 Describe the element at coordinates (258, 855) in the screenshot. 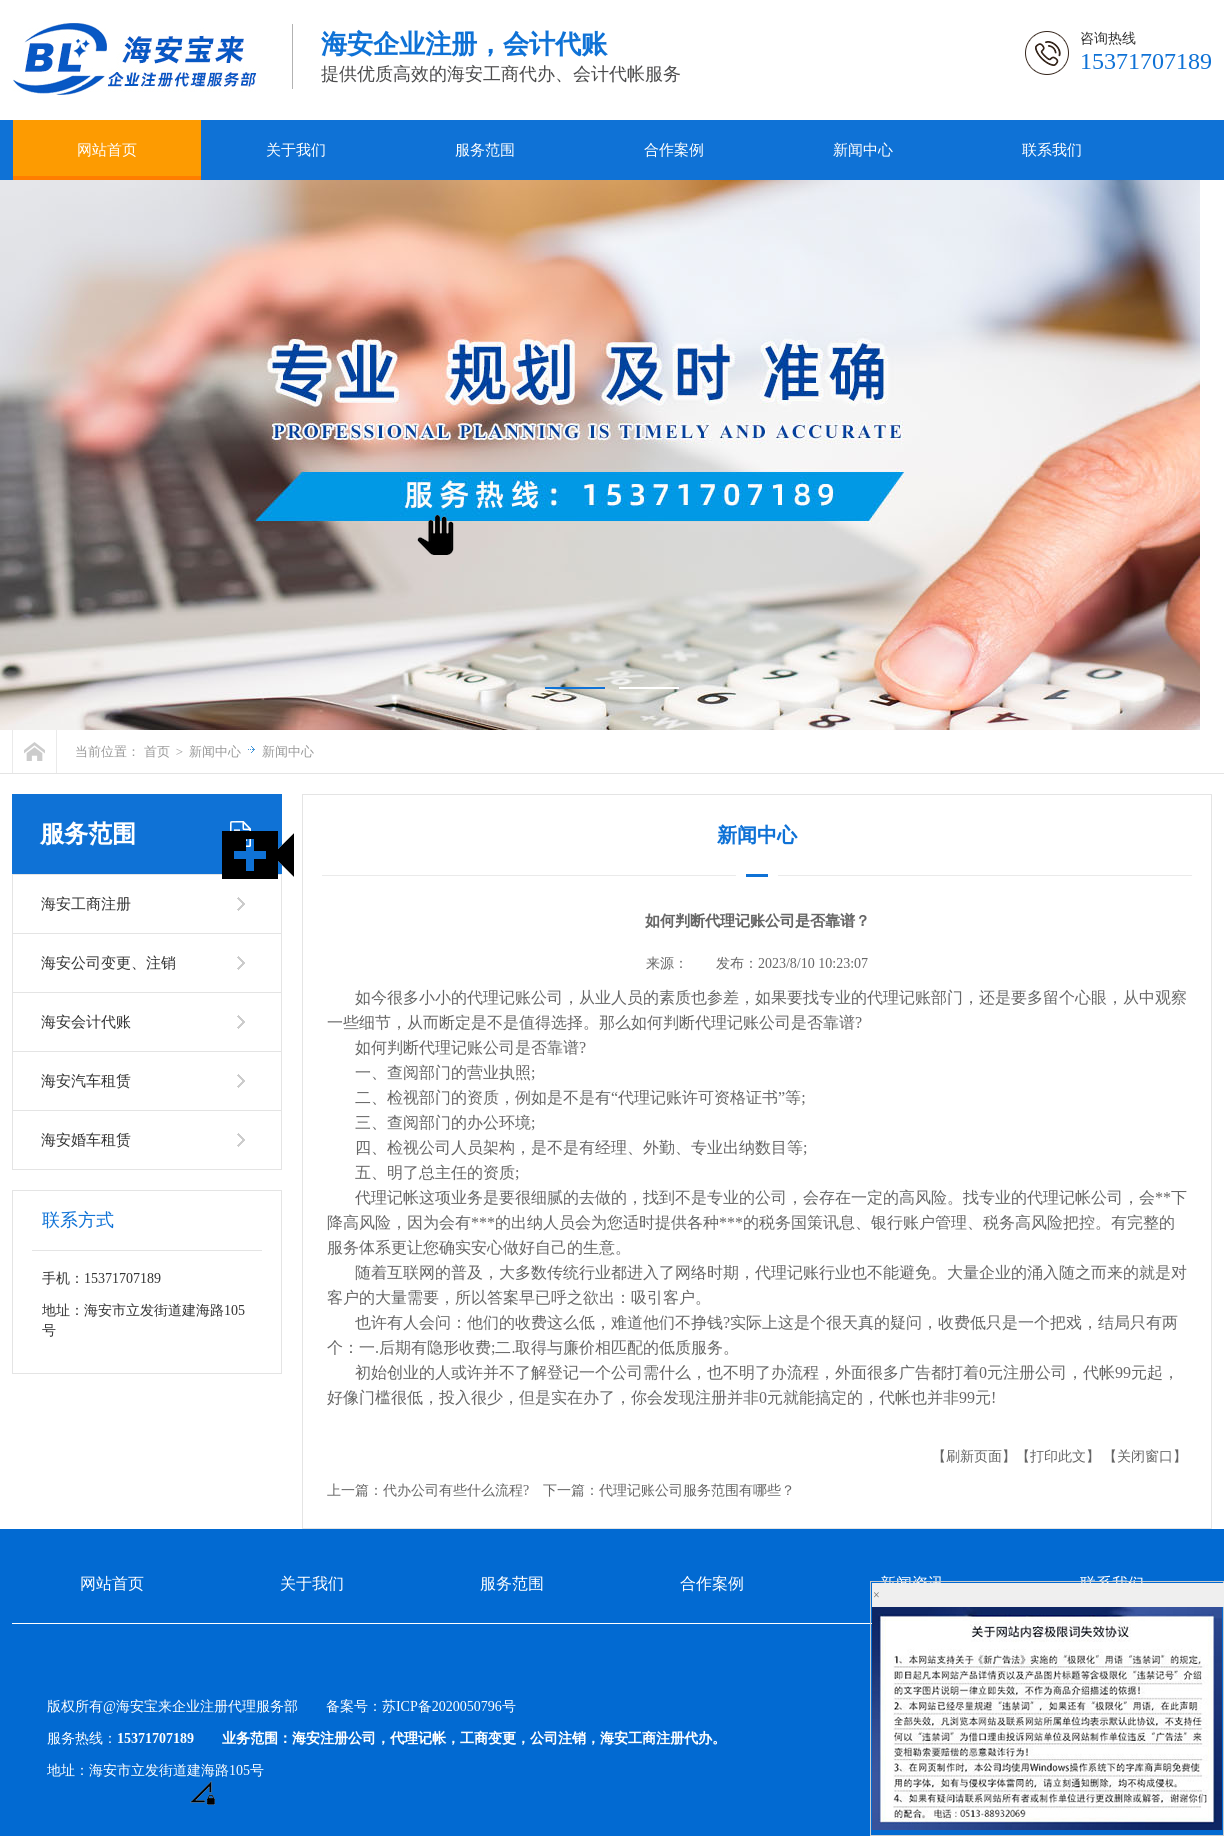

I see `start a new video call` at that location.